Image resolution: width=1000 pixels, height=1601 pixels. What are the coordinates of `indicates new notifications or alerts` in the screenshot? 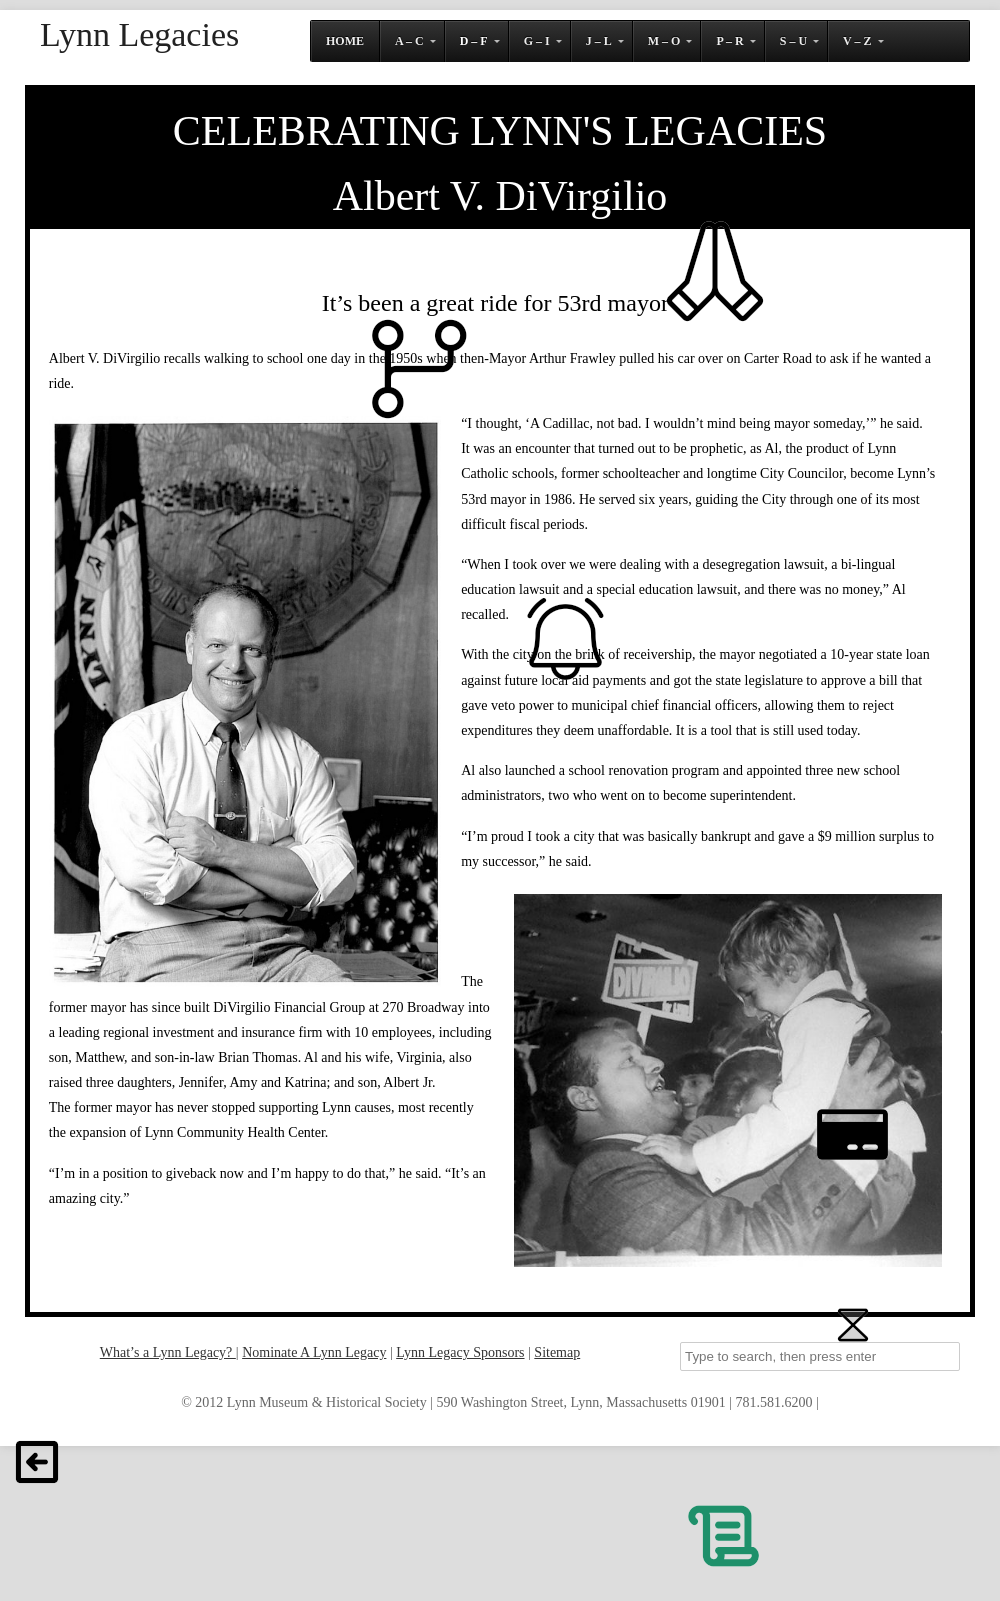 It's located at (565, 640).